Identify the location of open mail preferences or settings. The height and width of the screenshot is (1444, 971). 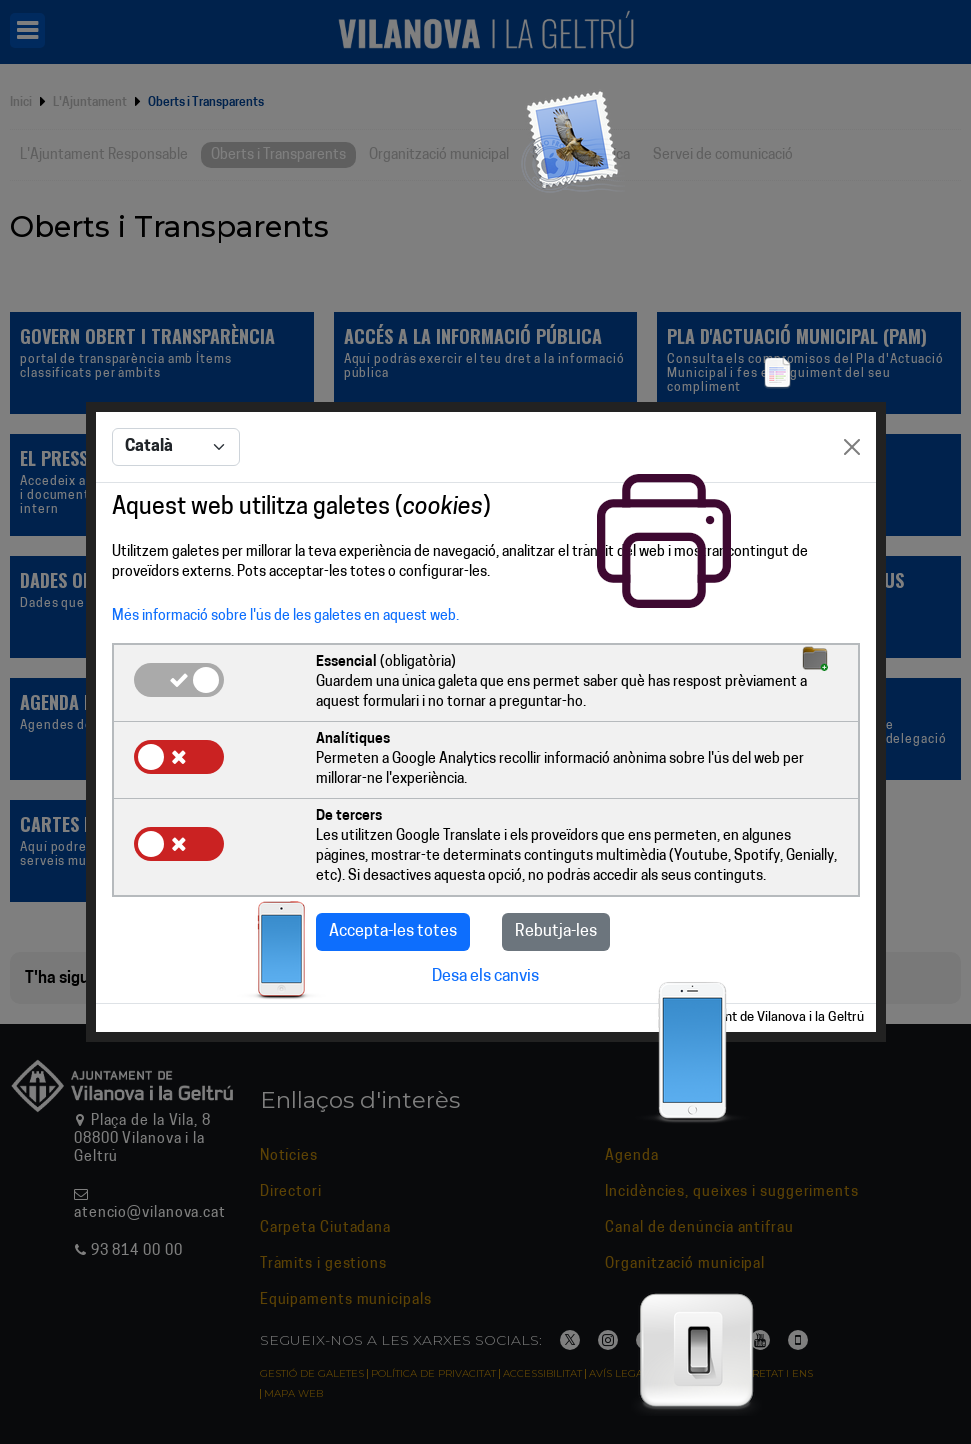
(572, 141).